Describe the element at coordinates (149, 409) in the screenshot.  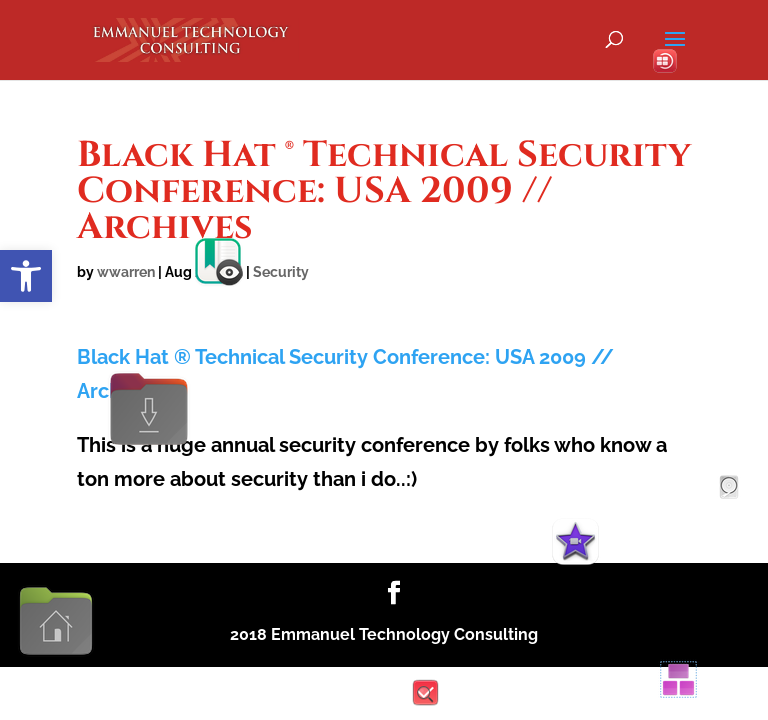
I see `open your downloads folder` at that location.